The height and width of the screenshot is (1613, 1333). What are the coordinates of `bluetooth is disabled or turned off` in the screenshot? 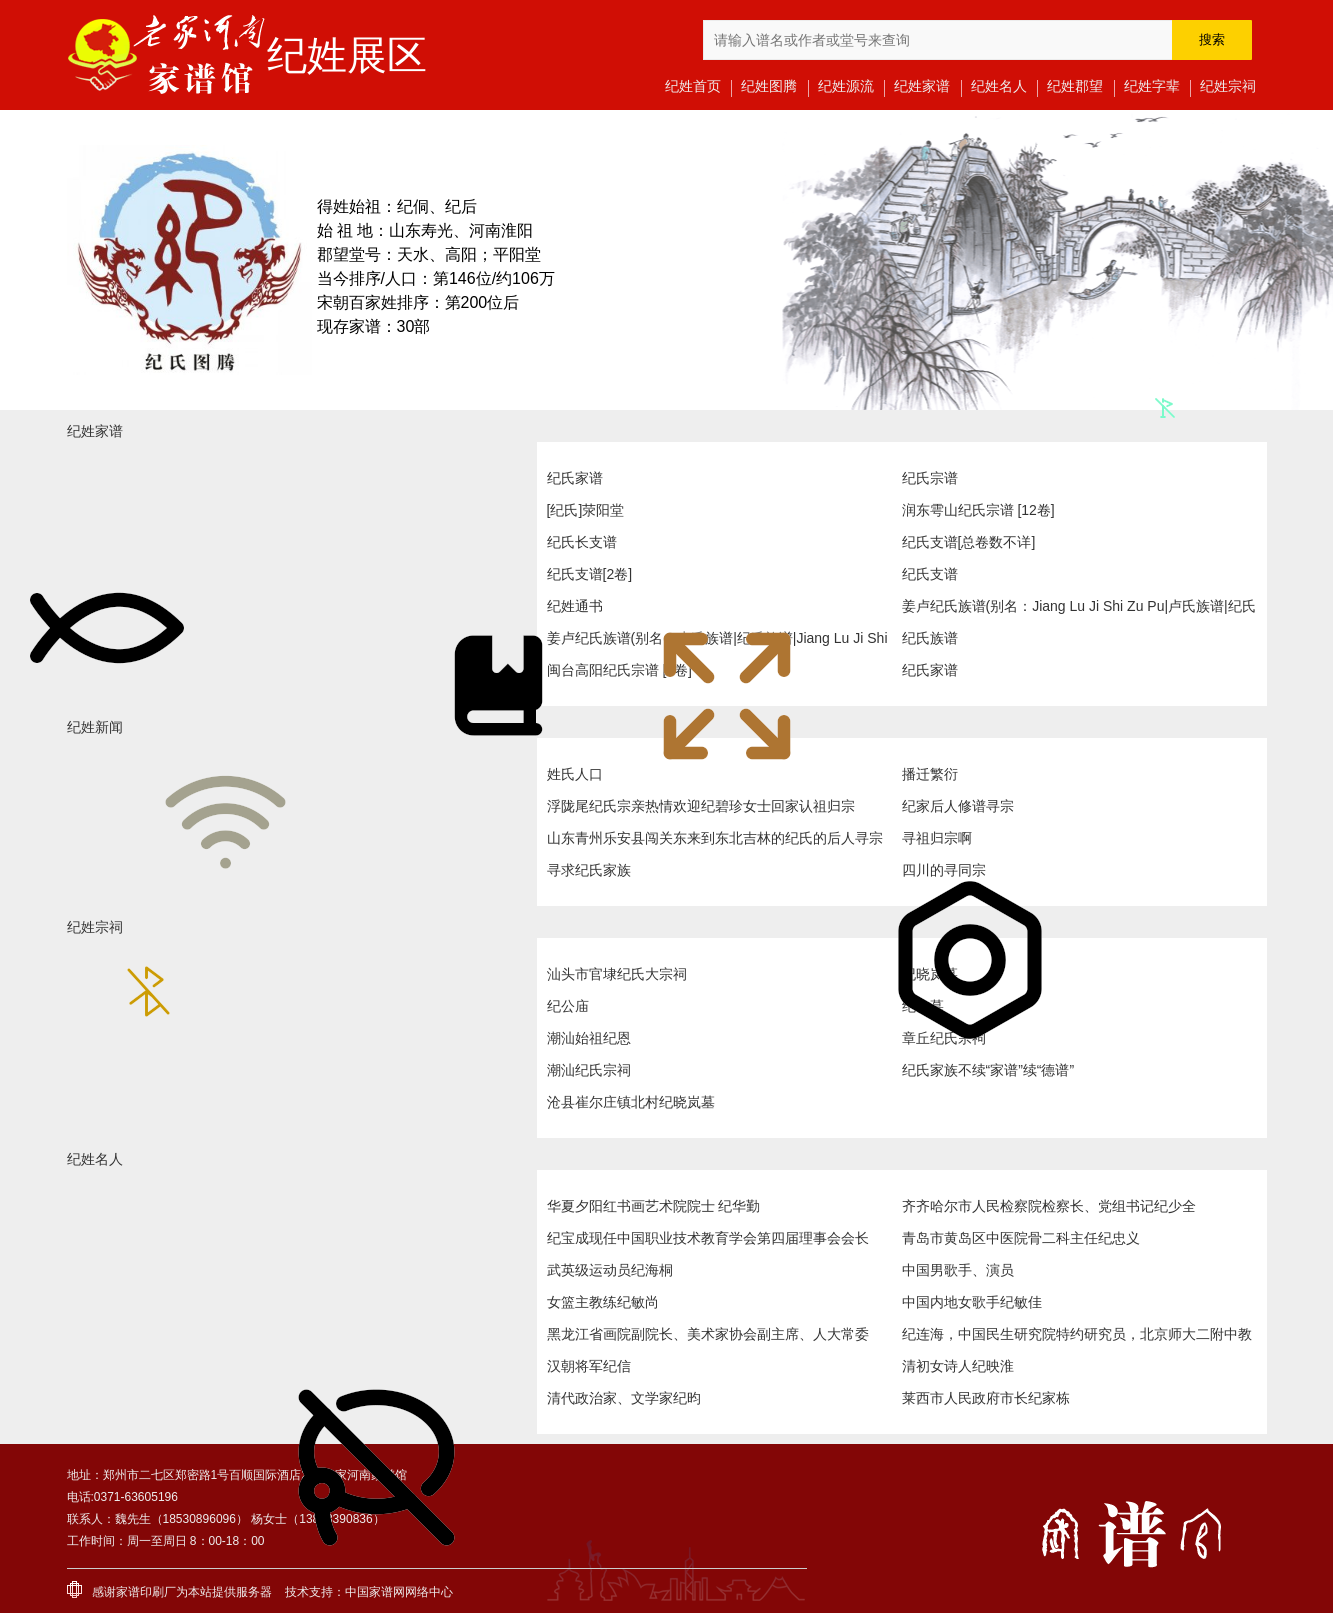 It's located at (146, 991).